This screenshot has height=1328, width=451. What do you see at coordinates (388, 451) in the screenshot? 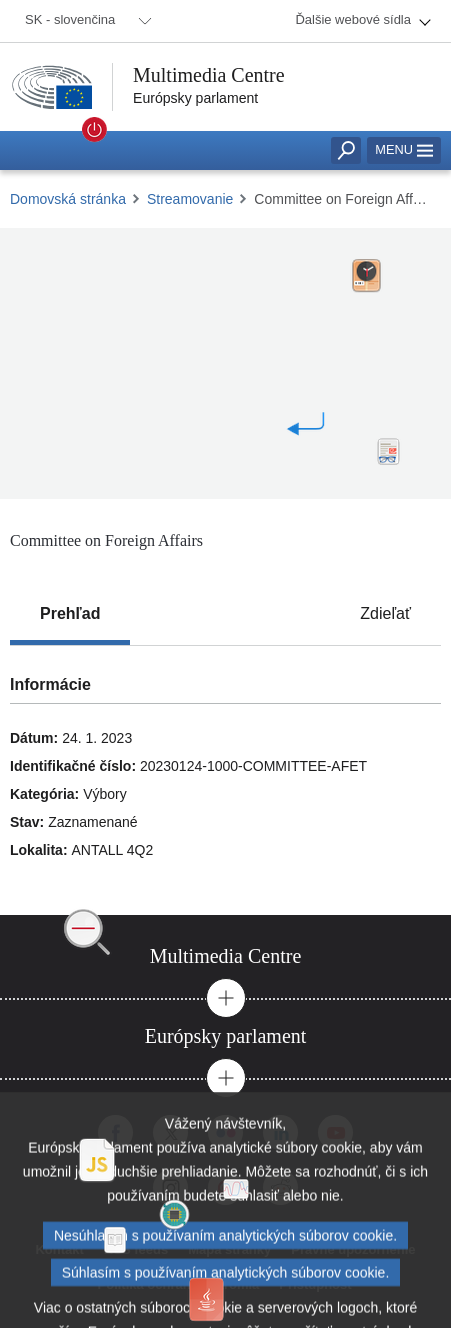
I see `open atril document viewer` at bounding box center [388, 451].